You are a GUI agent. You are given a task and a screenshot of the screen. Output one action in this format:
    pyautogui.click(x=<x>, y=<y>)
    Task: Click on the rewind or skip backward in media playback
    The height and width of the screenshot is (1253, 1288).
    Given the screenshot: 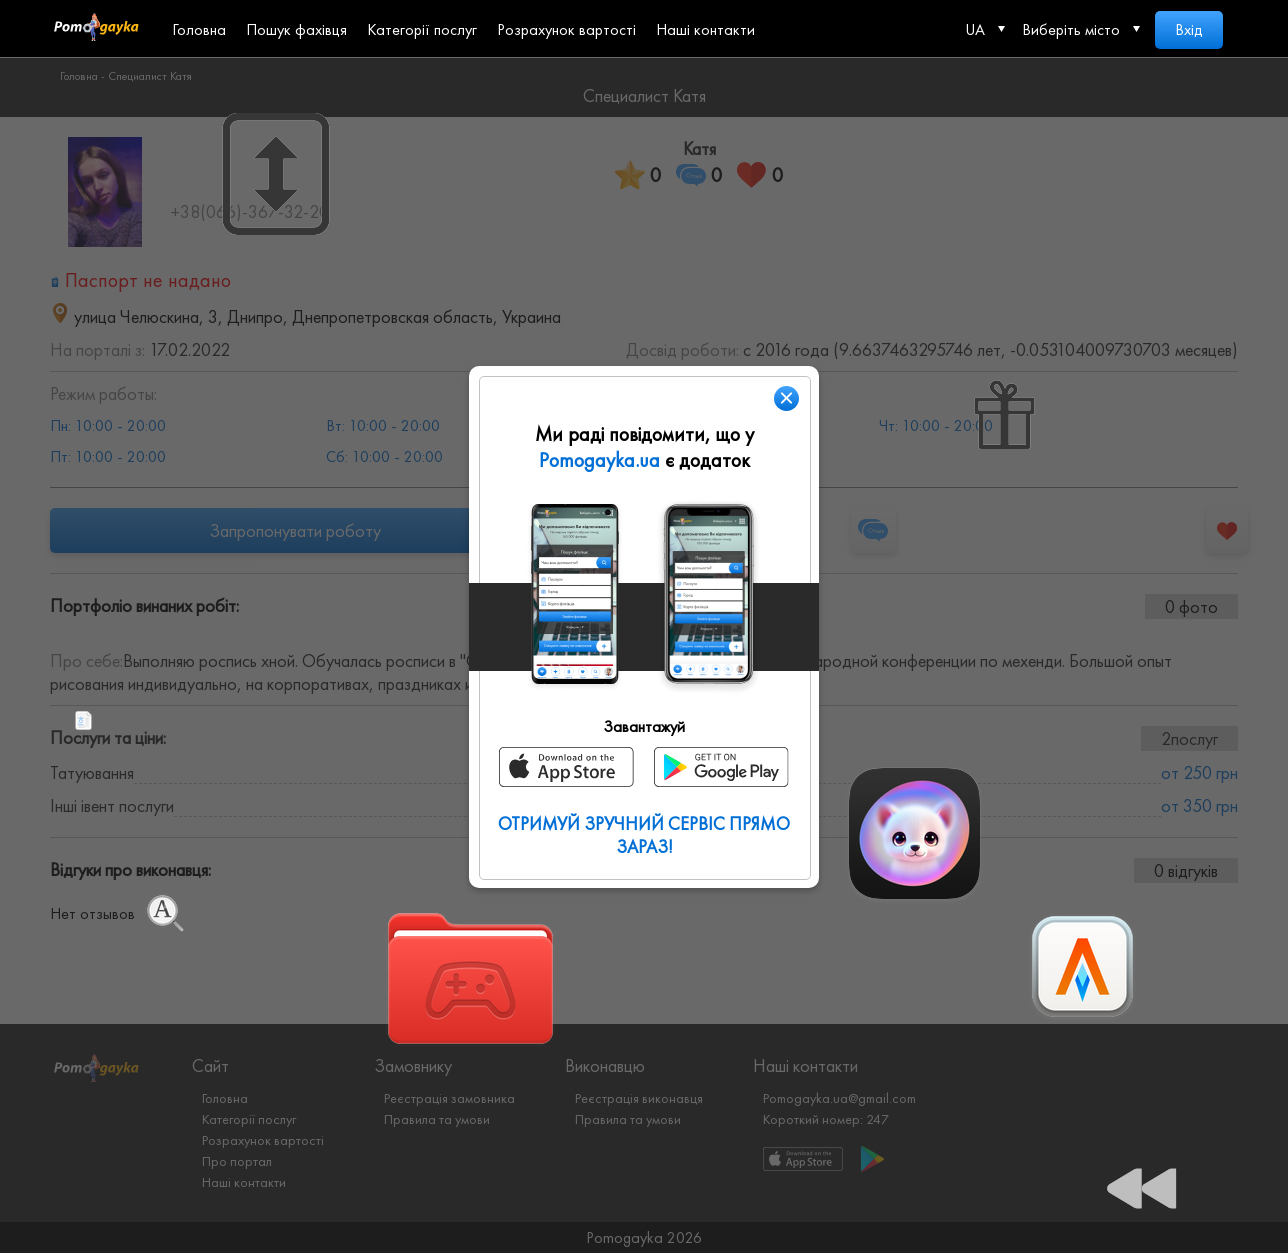 What is the action you would take?
    pyautogui.click(x=1141, y=1188)
    